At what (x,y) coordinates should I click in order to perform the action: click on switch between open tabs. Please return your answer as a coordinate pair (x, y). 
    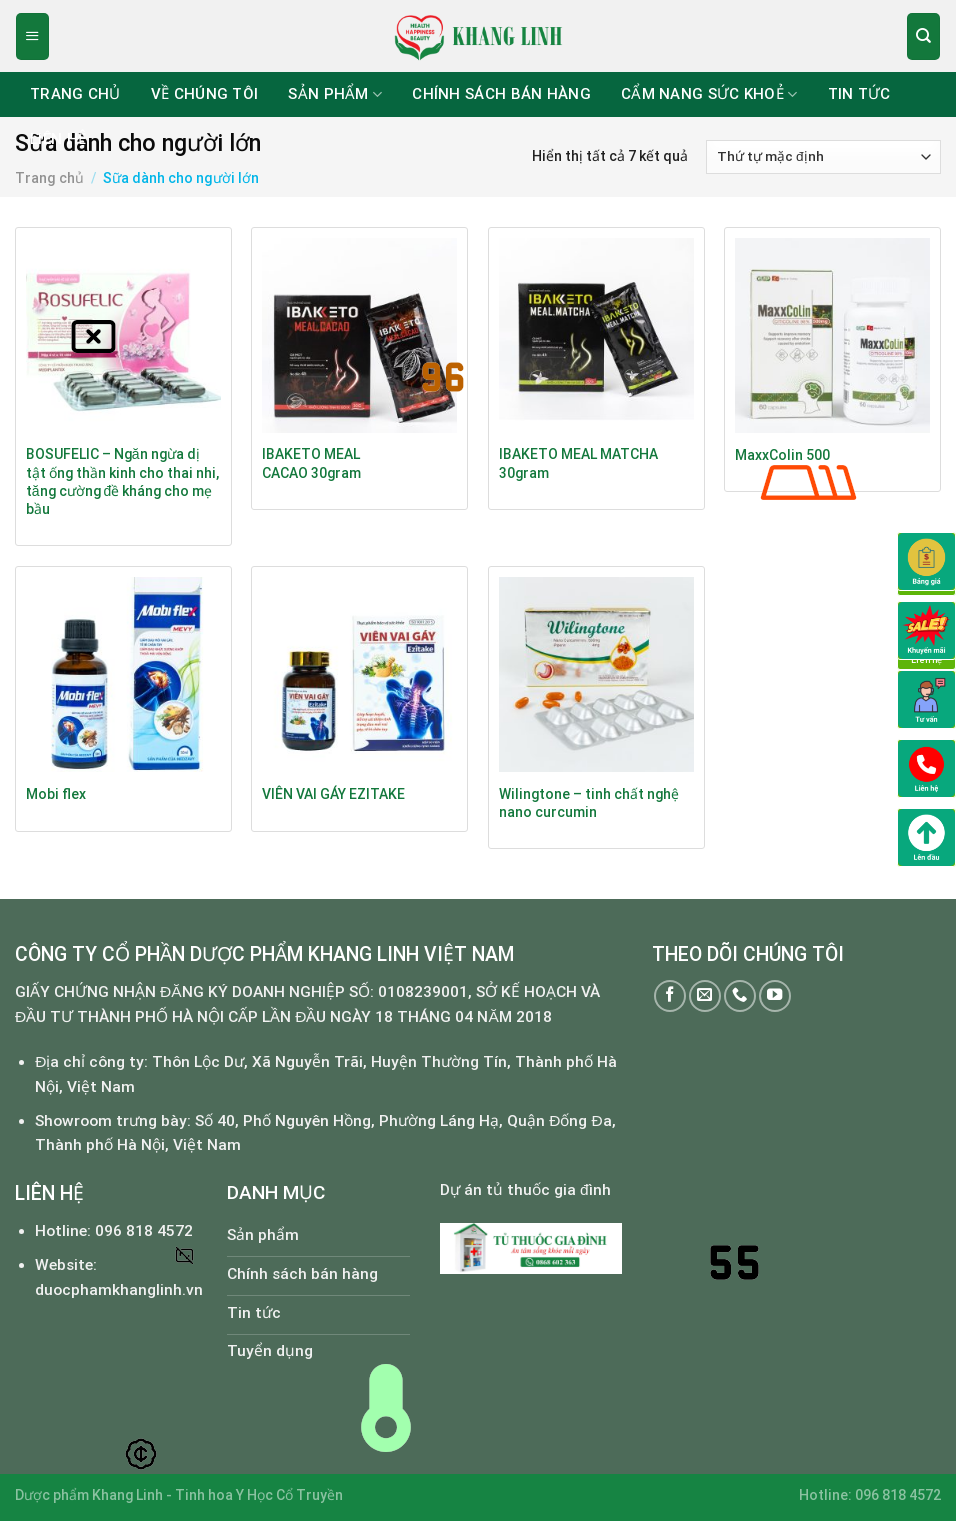
    Looking at the image, I should click on (808, 482).